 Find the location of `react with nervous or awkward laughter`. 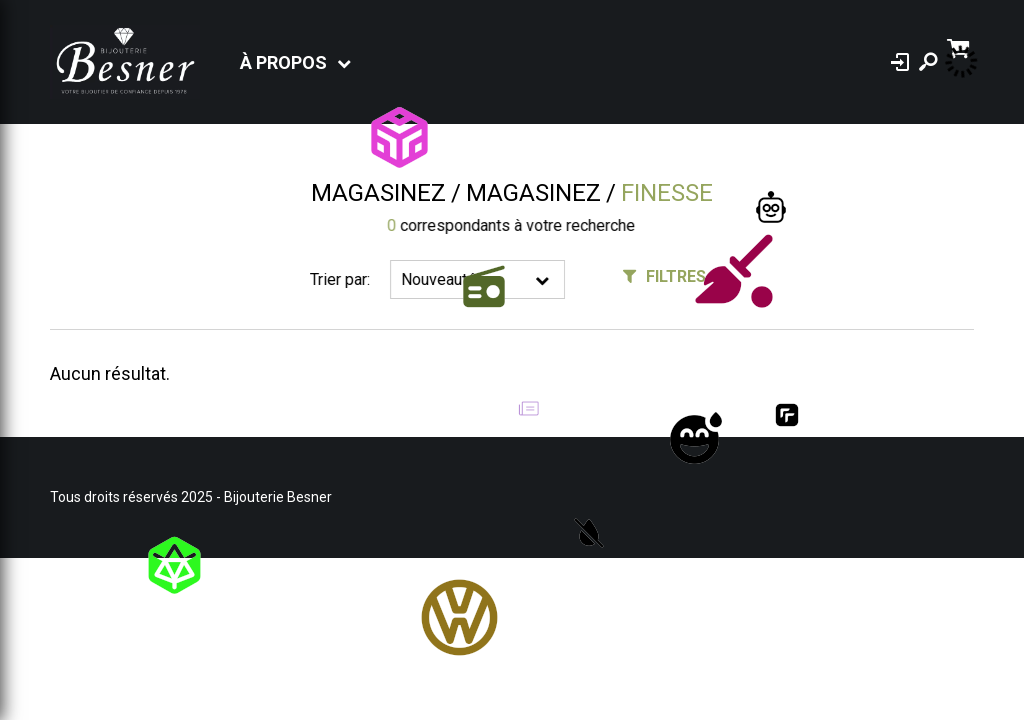

react with nervous or awkward laughter is located at coordinates (694, 439).